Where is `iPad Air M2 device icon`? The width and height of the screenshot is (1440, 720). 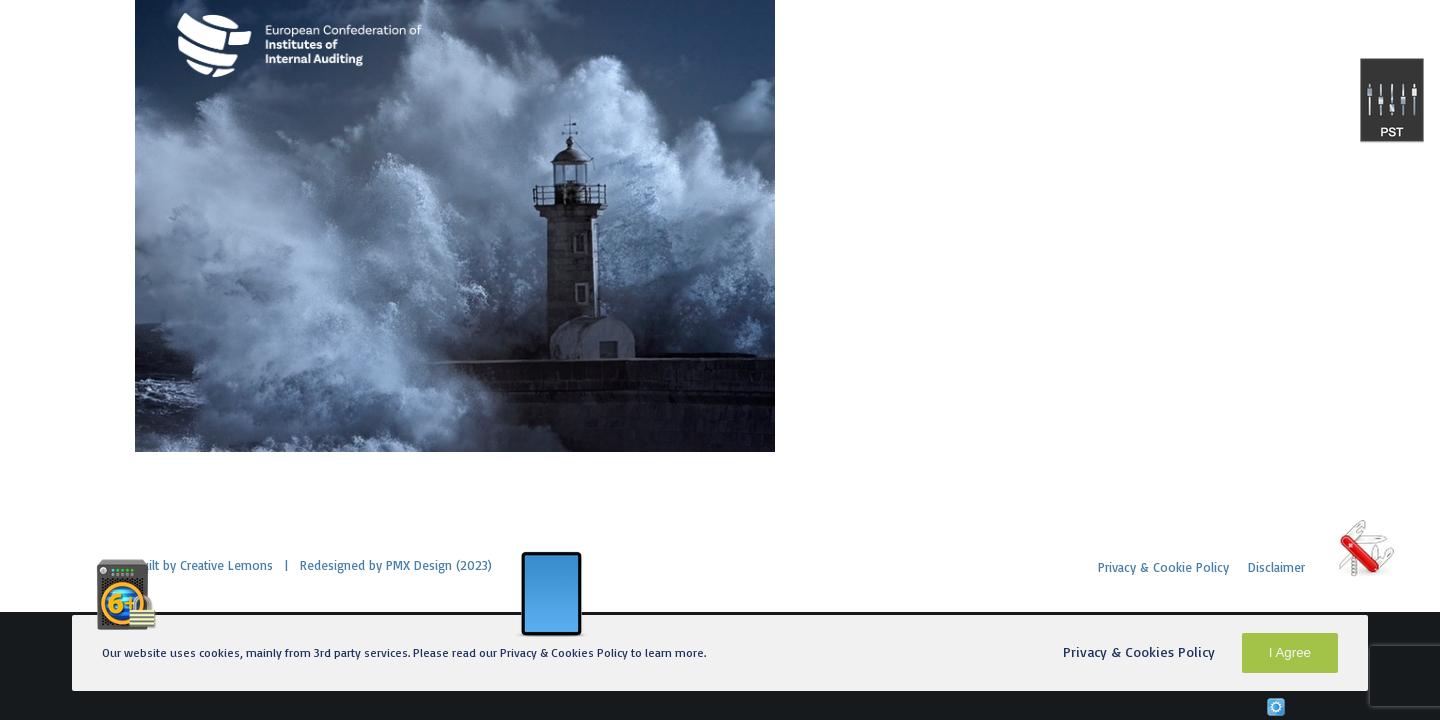
iPad Air M2 device icon is located at coordinates (551, 594).